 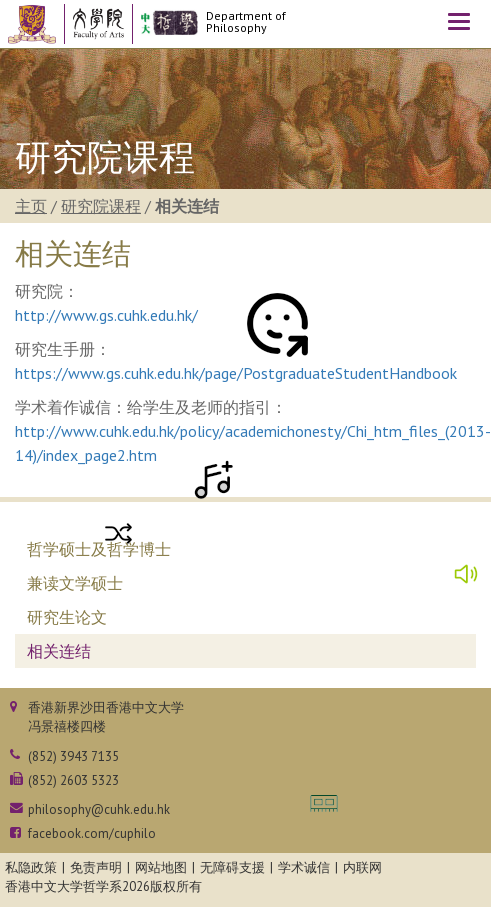 What do you see at coordinates (324, 803) in the screenshot?
I see `view device memory or RAM usage` at bounding box center [324, 803].